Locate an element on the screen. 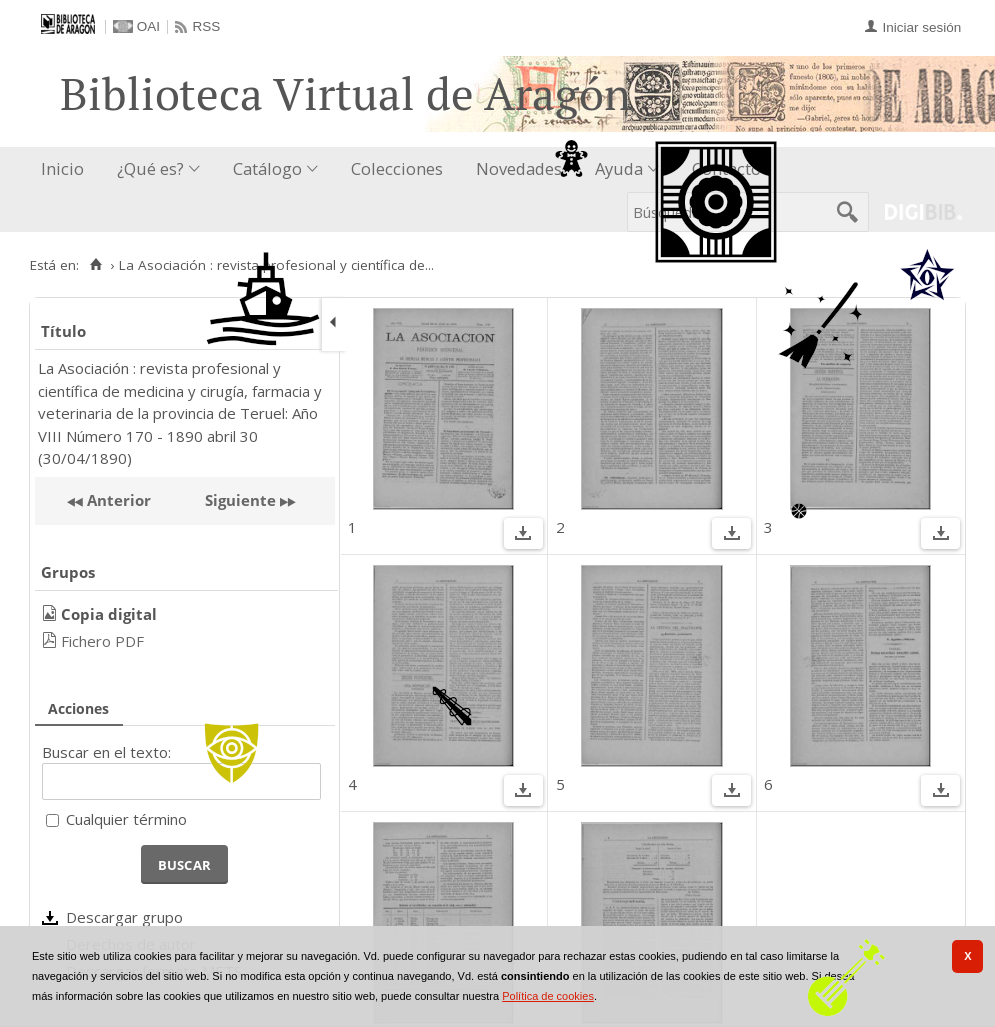 This screenshot has height=1027, width=995. enable privacy protection mode is located at coordinates (231, 753).